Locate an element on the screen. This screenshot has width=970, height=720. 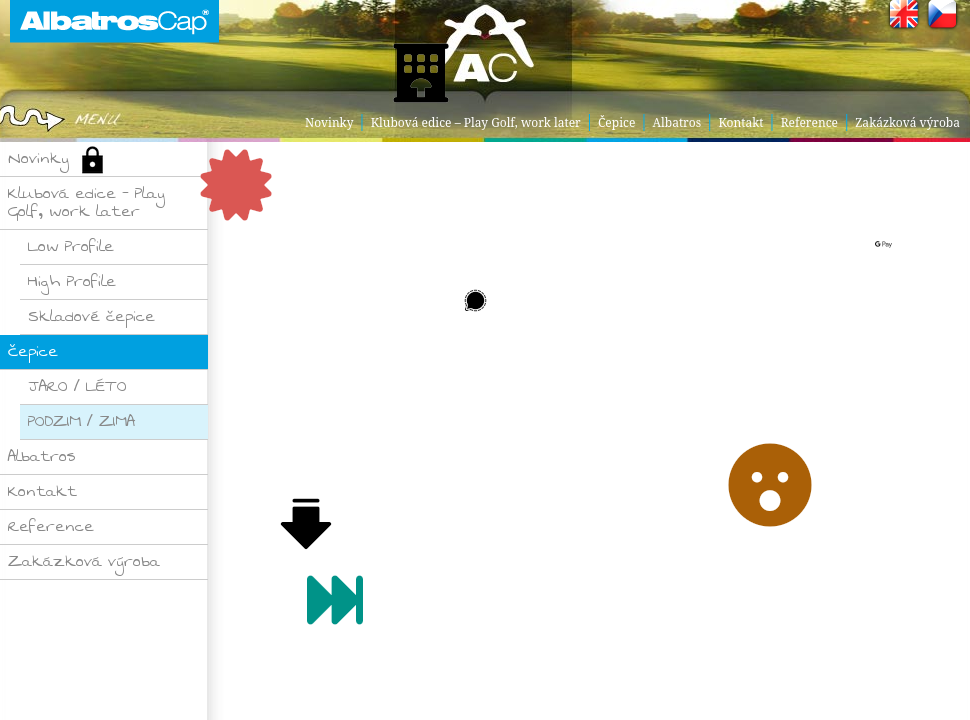
pay with google pay is located at coordinates (883, 244).